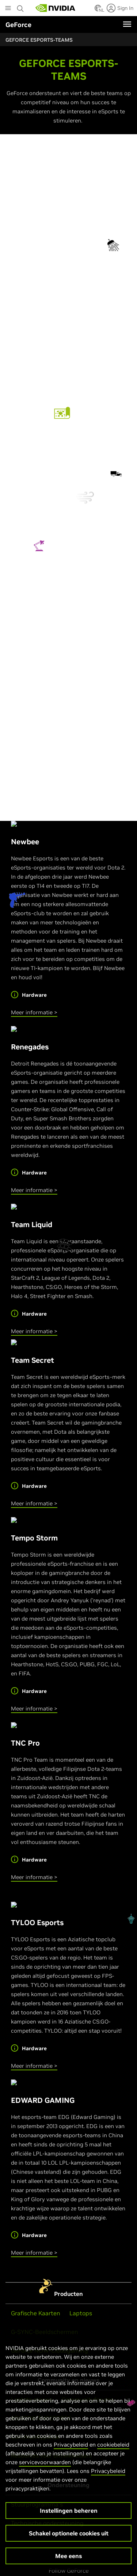 The image size is (137, 2576). I want to click on select ray gun weapon in game, so click(17, 899).